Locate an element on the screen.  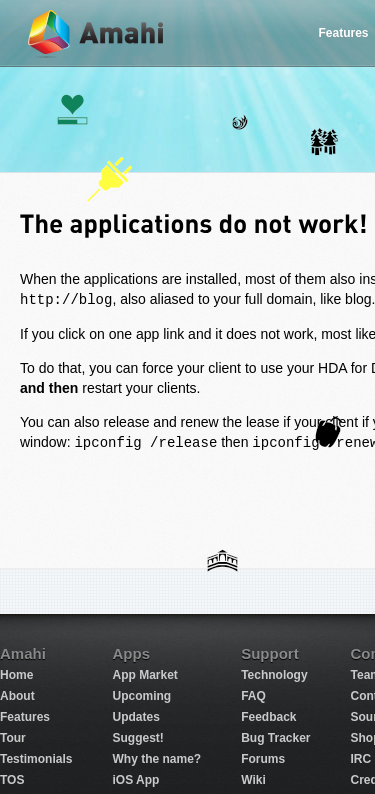
explore Venice or Italian landmarks is located at coordinates (222, 563).